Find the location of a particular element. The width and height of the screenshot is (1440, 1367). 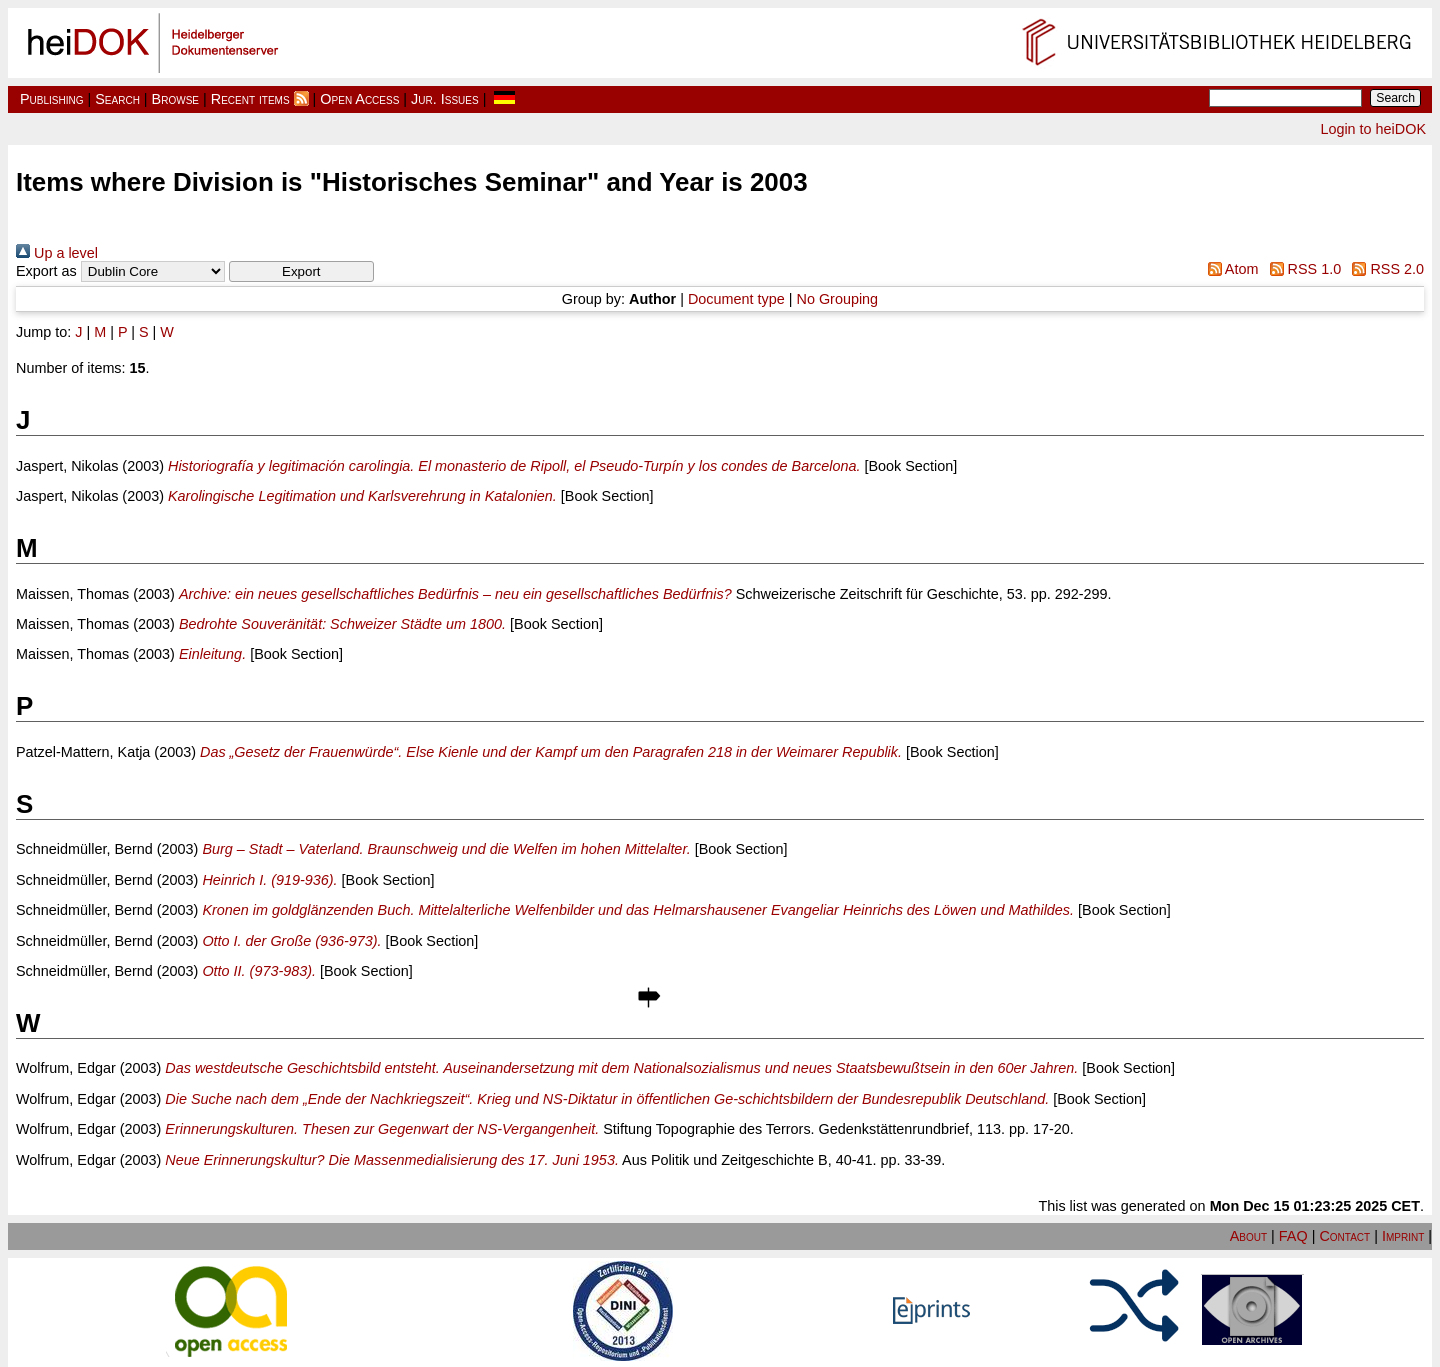

shuffle or randomize playback order is located at coordinates (1132, 1305).